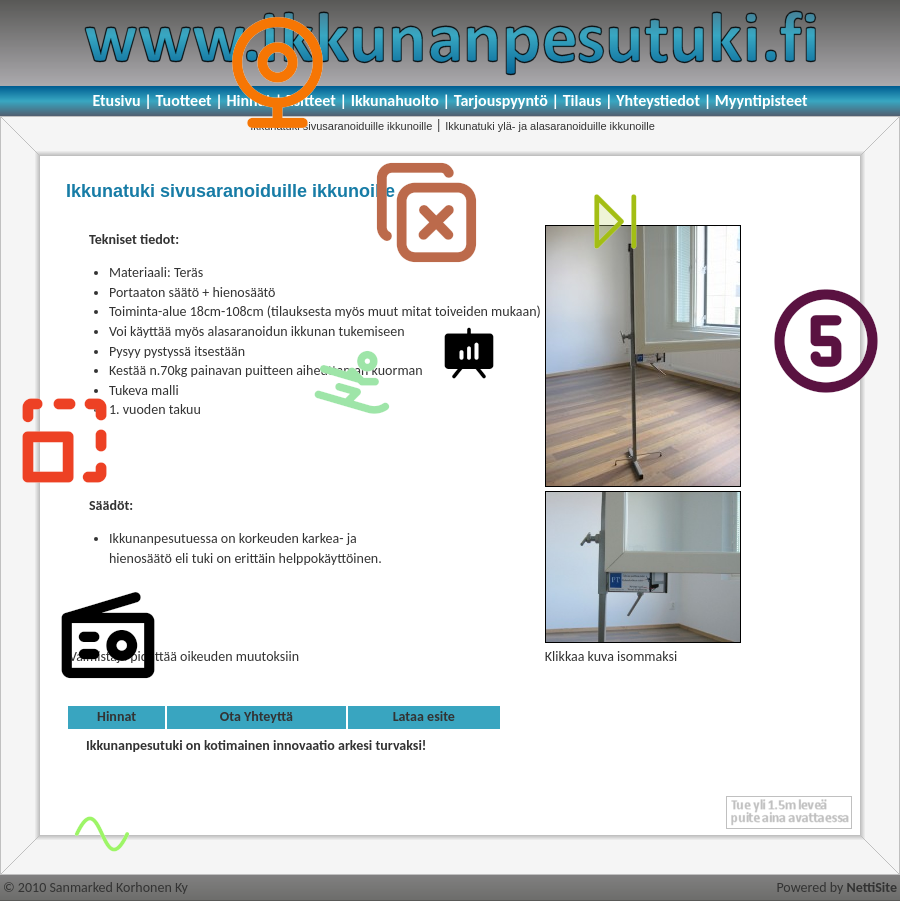 This screenshot has width=900, height=901. What do you see at coordinates (64, 440) in the screenshot?
I see `resize an element or window` at bounding box center [64, 440].